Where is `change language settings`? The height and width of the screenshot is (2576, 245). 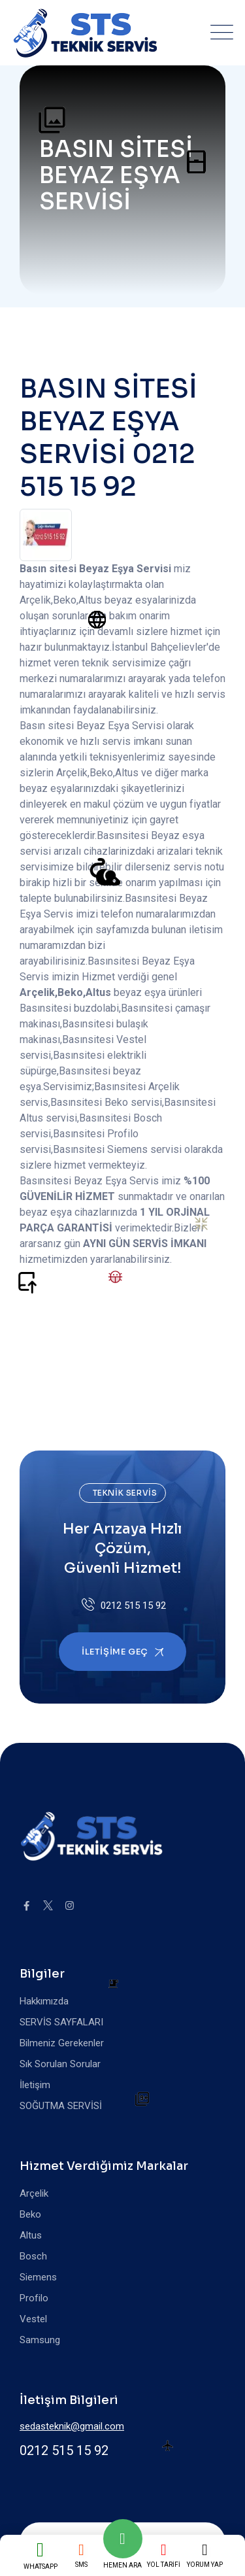 change language settings is located at coordinates (97, 619).